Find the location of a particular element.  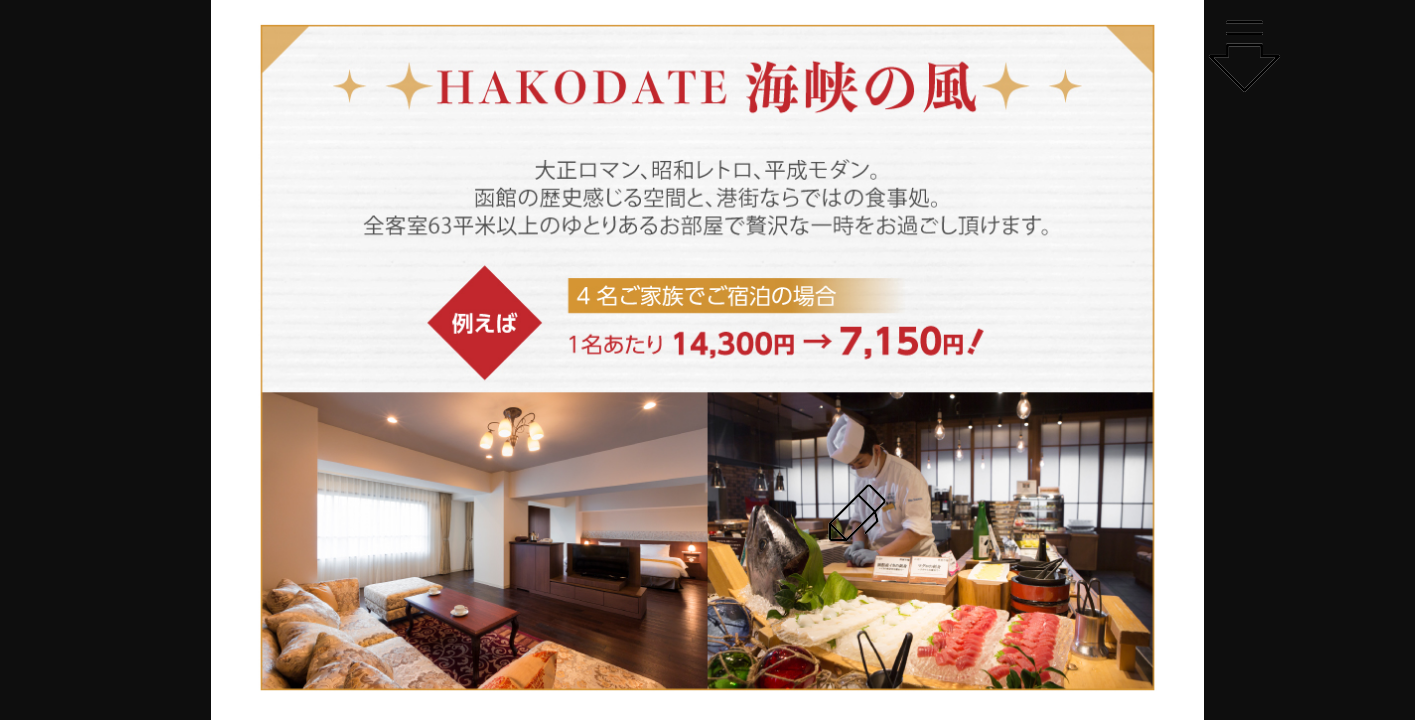

edit or modify content is located at coordinates (856, 514).